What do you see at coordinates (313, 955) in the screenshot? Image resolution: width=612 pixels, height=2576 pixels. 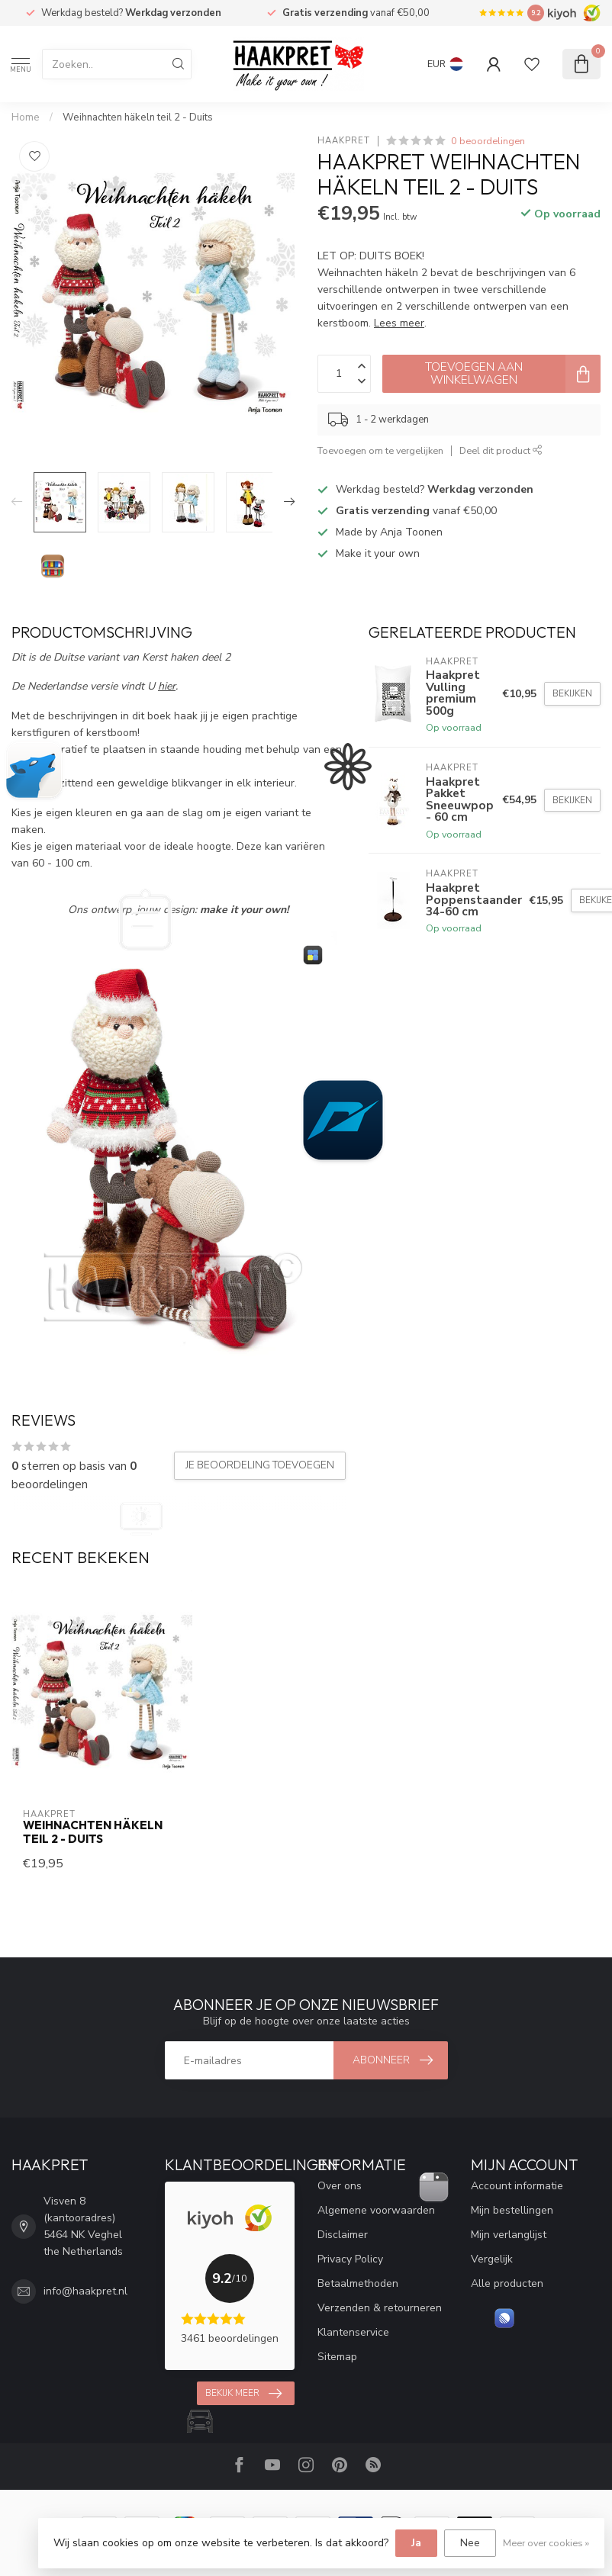 I see `launch swell foop puzzle game` at bounding box center [313, 955].